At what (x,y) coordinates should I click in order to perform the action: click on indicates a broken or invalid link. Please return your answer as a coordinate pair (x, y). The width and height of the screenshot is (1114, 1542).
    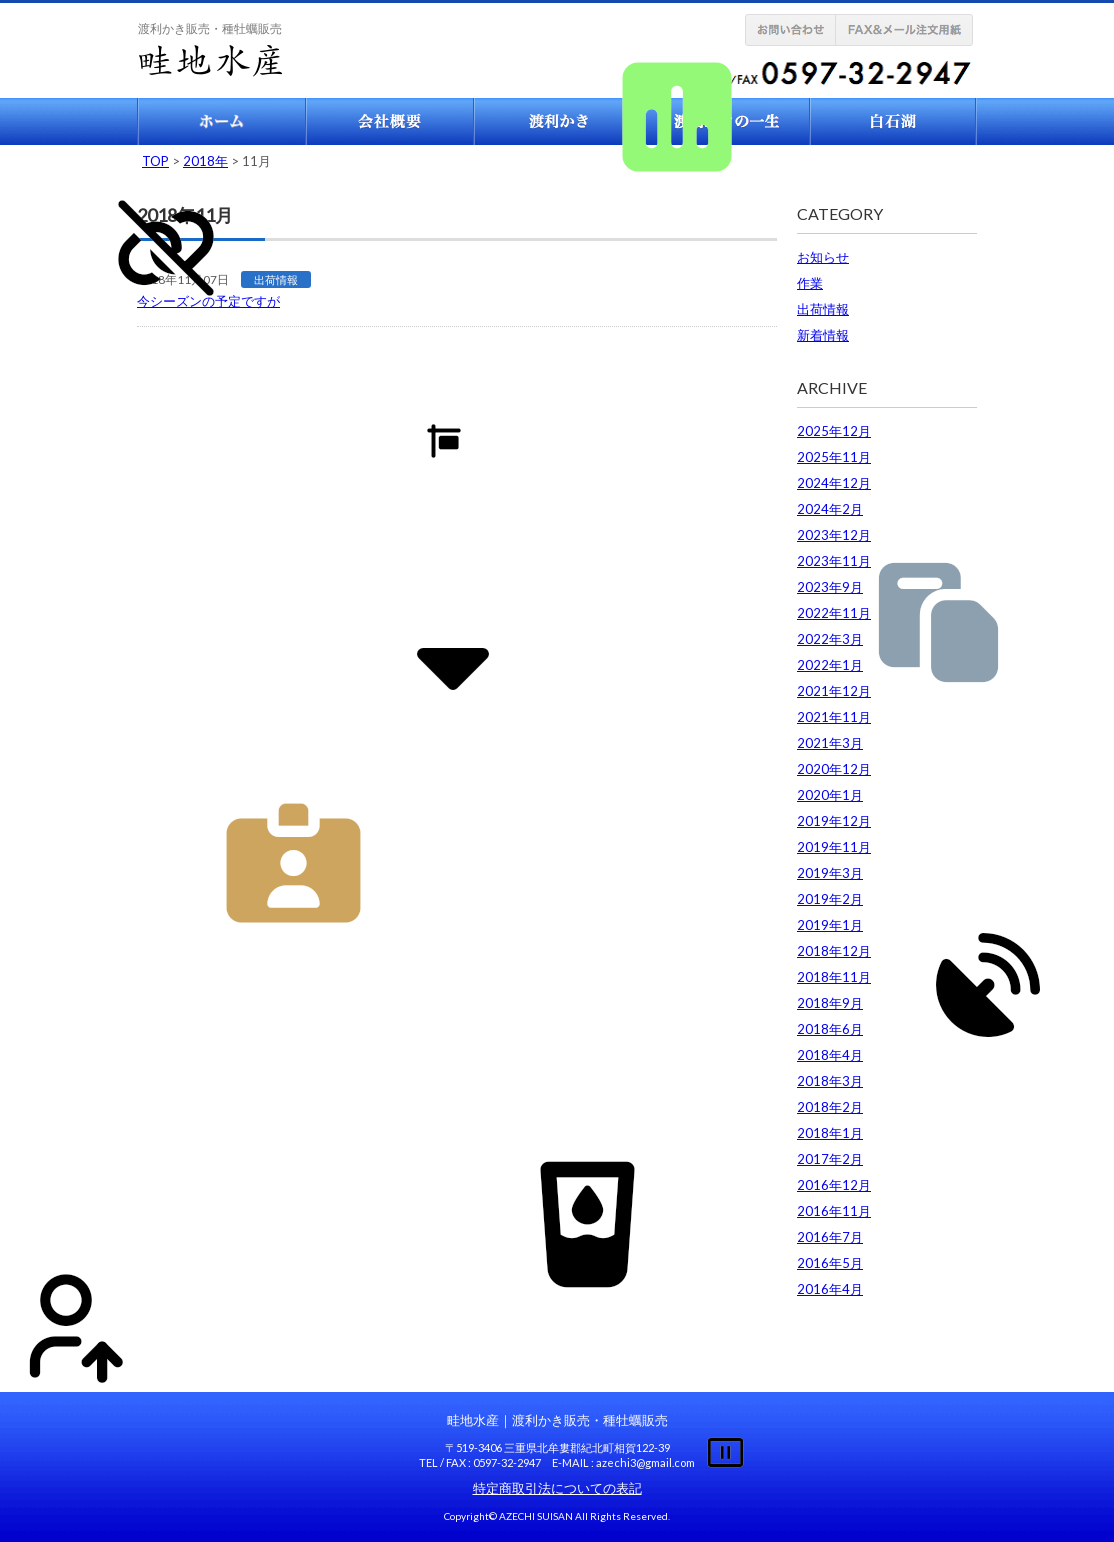
    Looking at the image, I should click on (166, 248).